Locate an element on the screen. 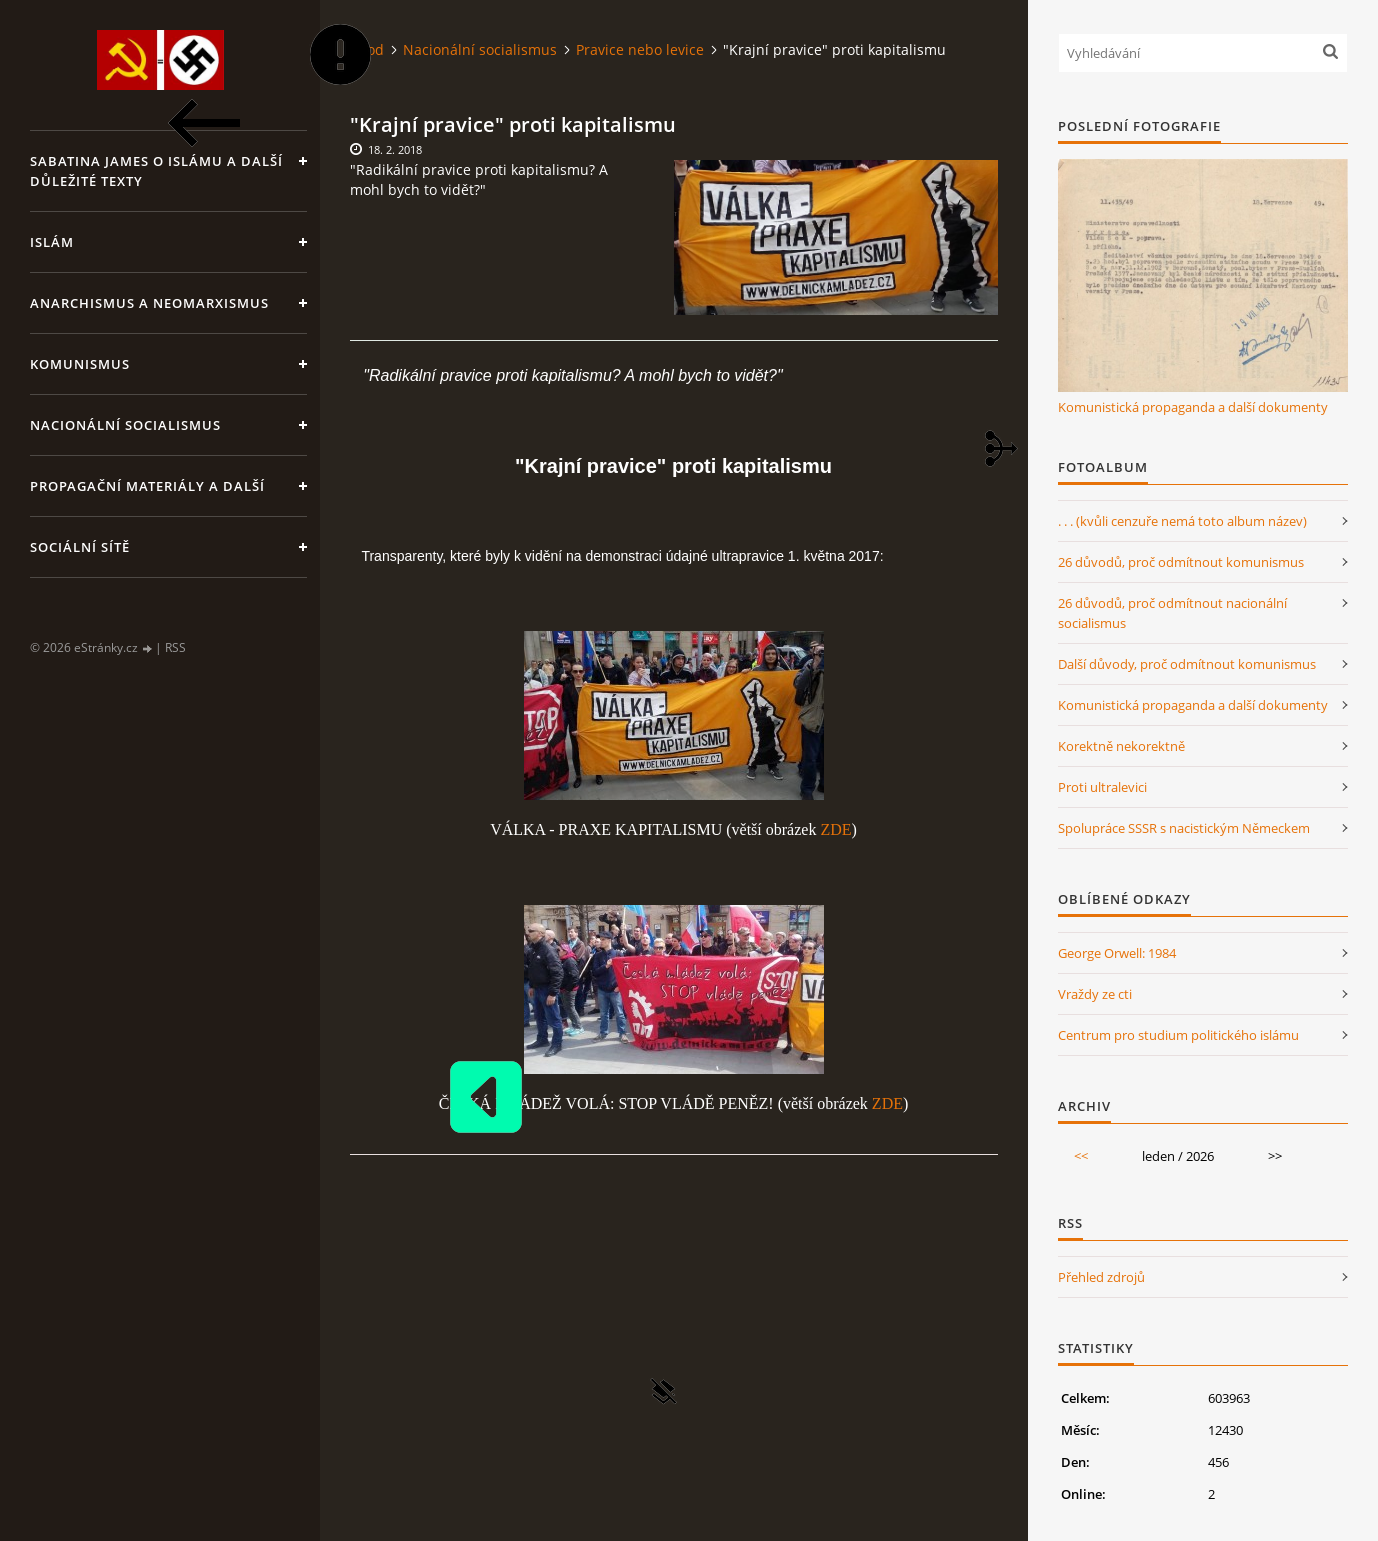 This screenshot has height=1541, width=1378. indicates an error or problem has occurred is located at coordinates (340, 54).